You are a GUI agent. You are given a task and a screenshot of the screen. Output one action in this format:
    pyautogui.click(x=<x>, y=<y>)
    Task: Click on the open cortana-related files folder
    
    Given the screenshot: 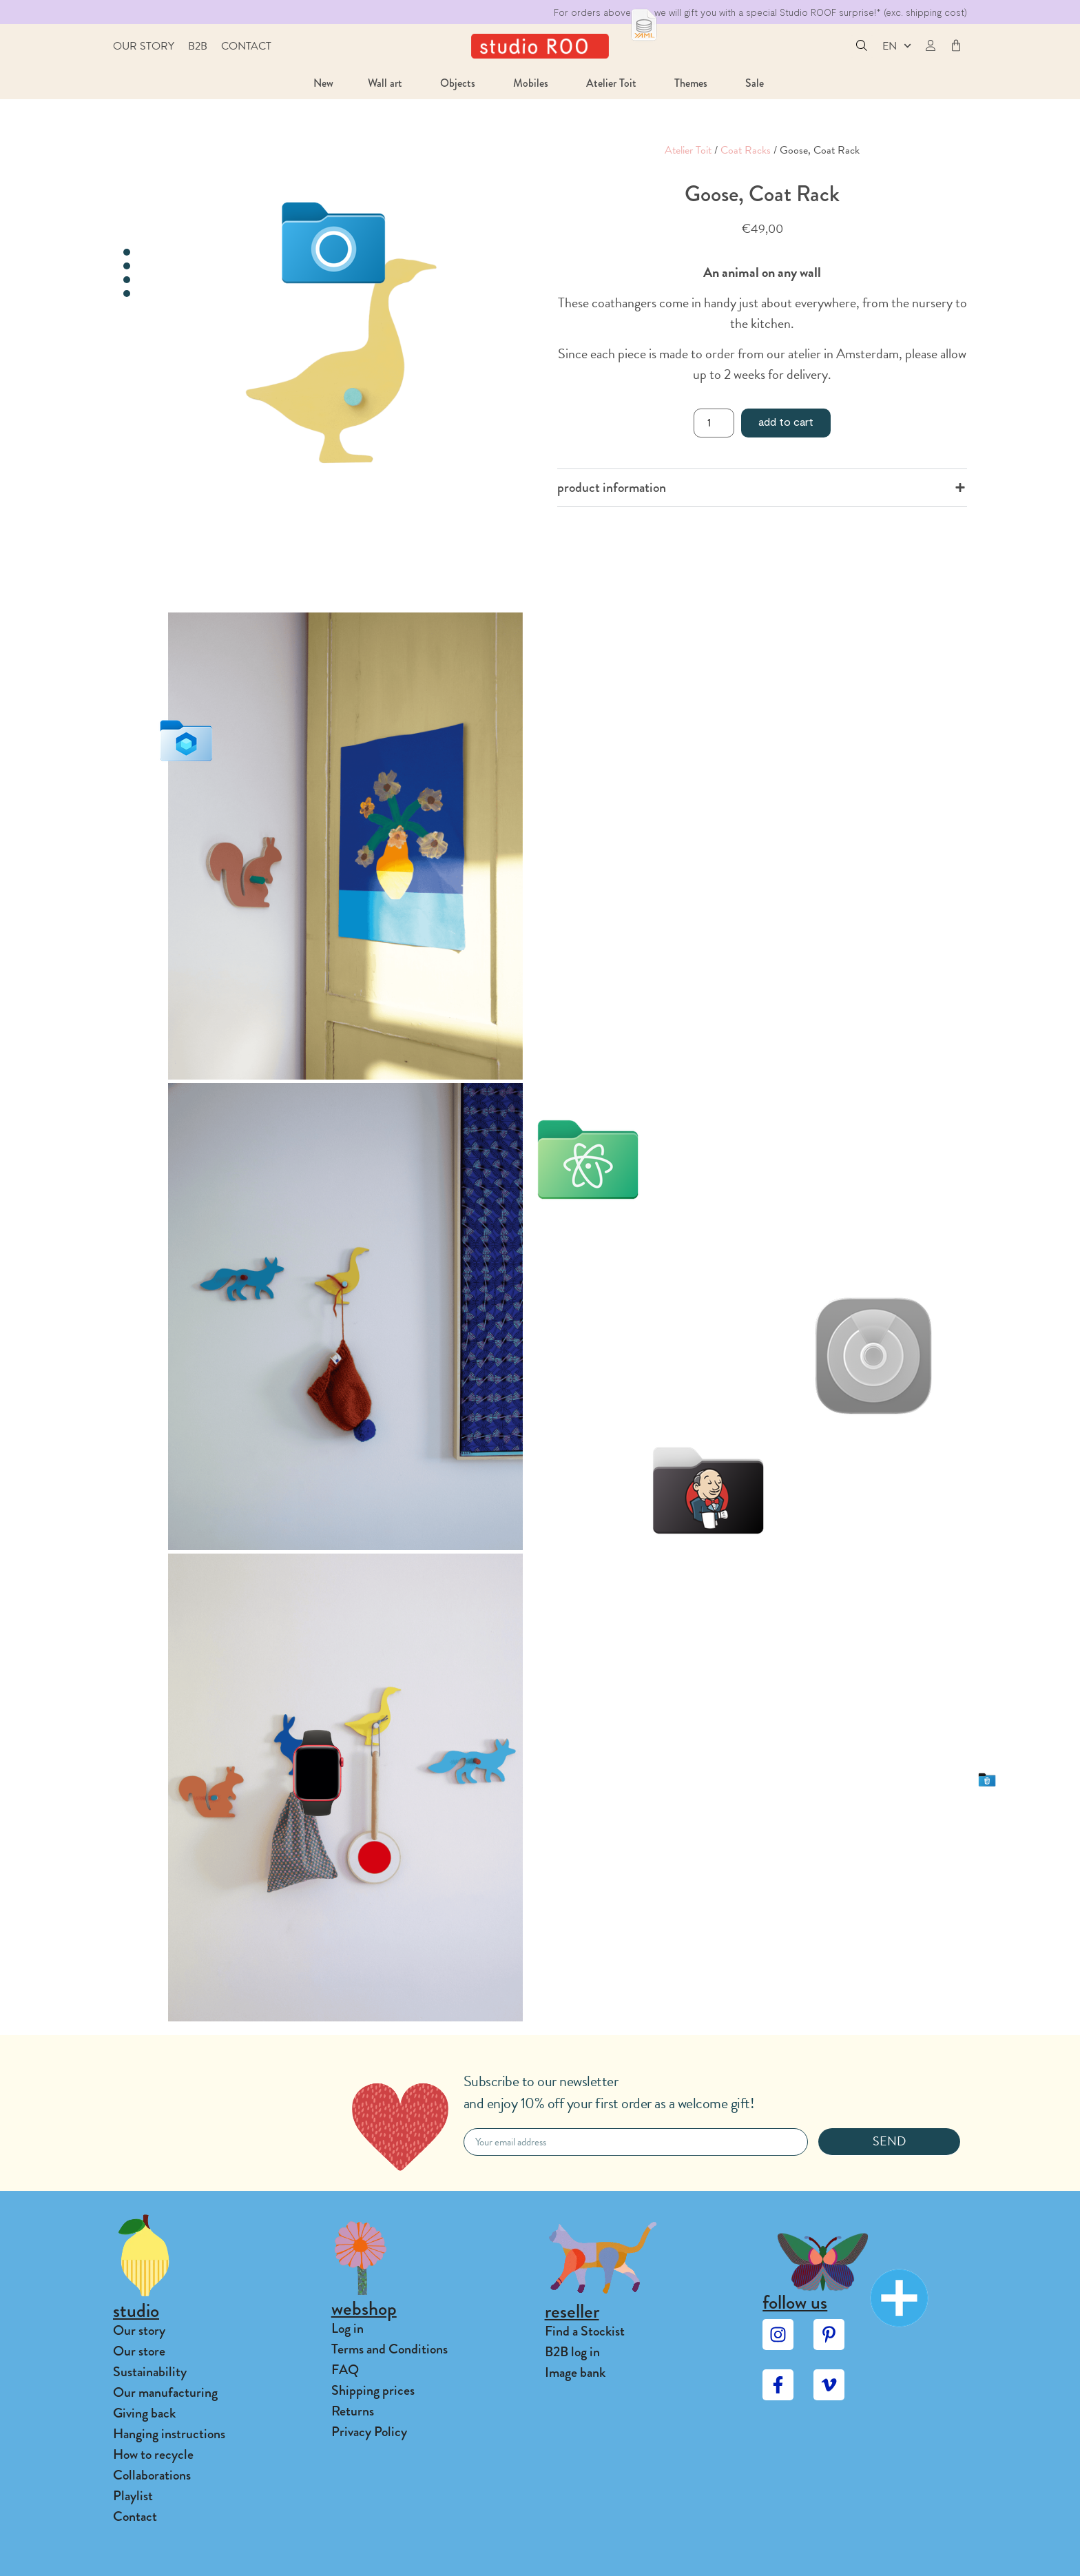 What is the action you would take?
    pyautogui.click(x=333, y=245)
    